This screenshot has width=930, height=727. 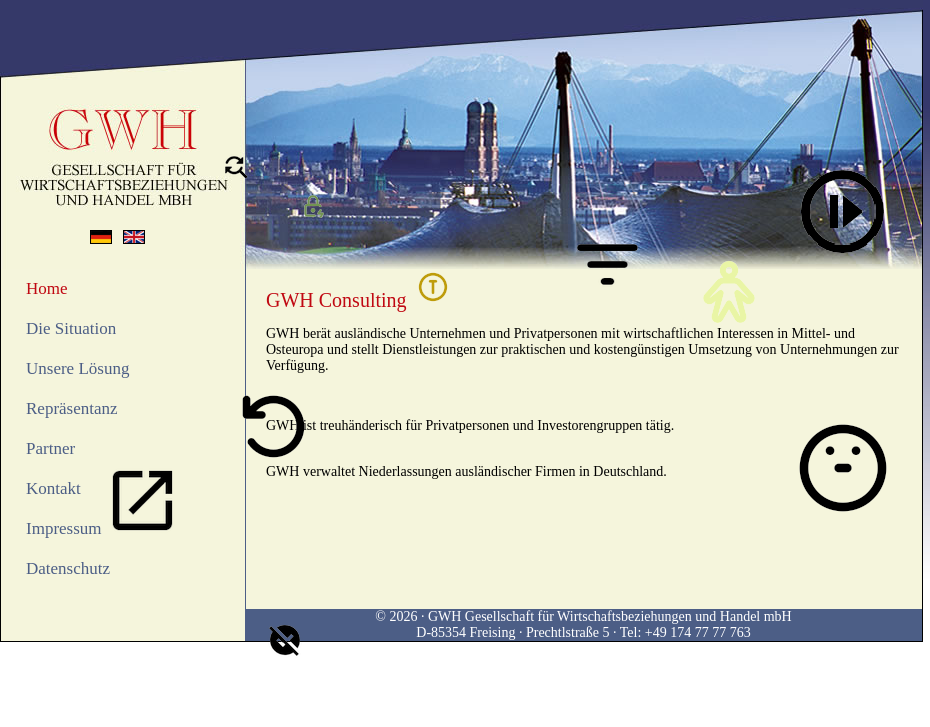 I want to click on undo the last action, so click(x=273, y=426).